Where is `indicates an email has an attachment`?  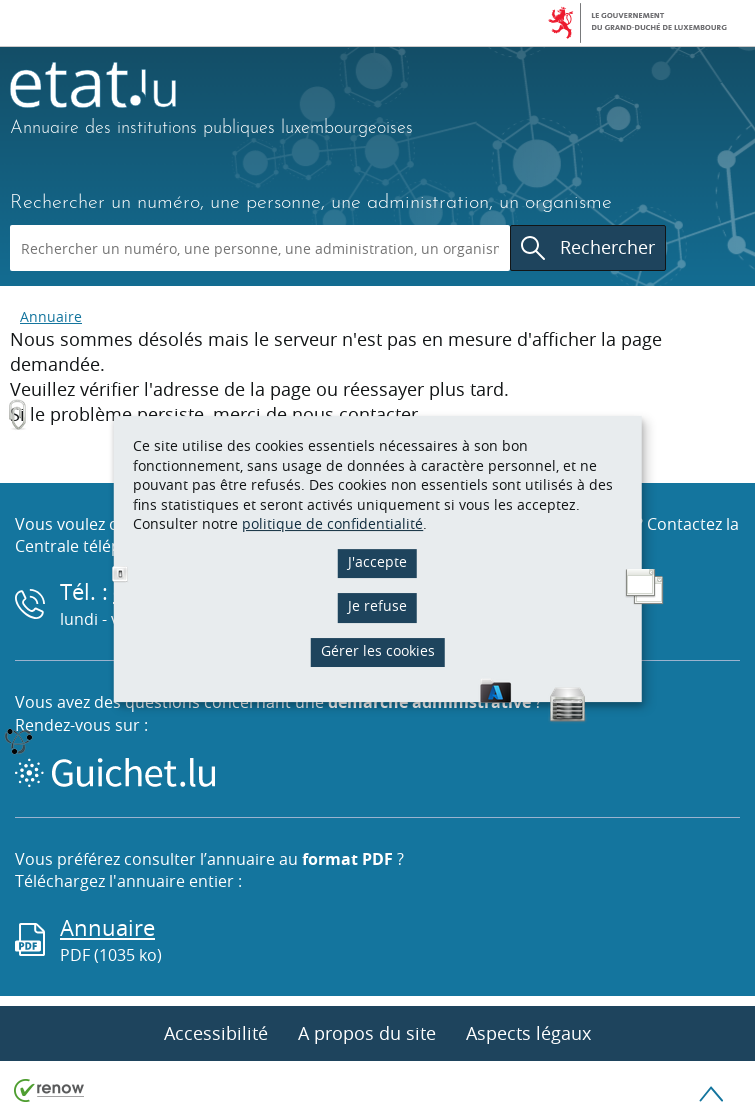 indicates an email has an attachment is located at coordinates (17, 414).